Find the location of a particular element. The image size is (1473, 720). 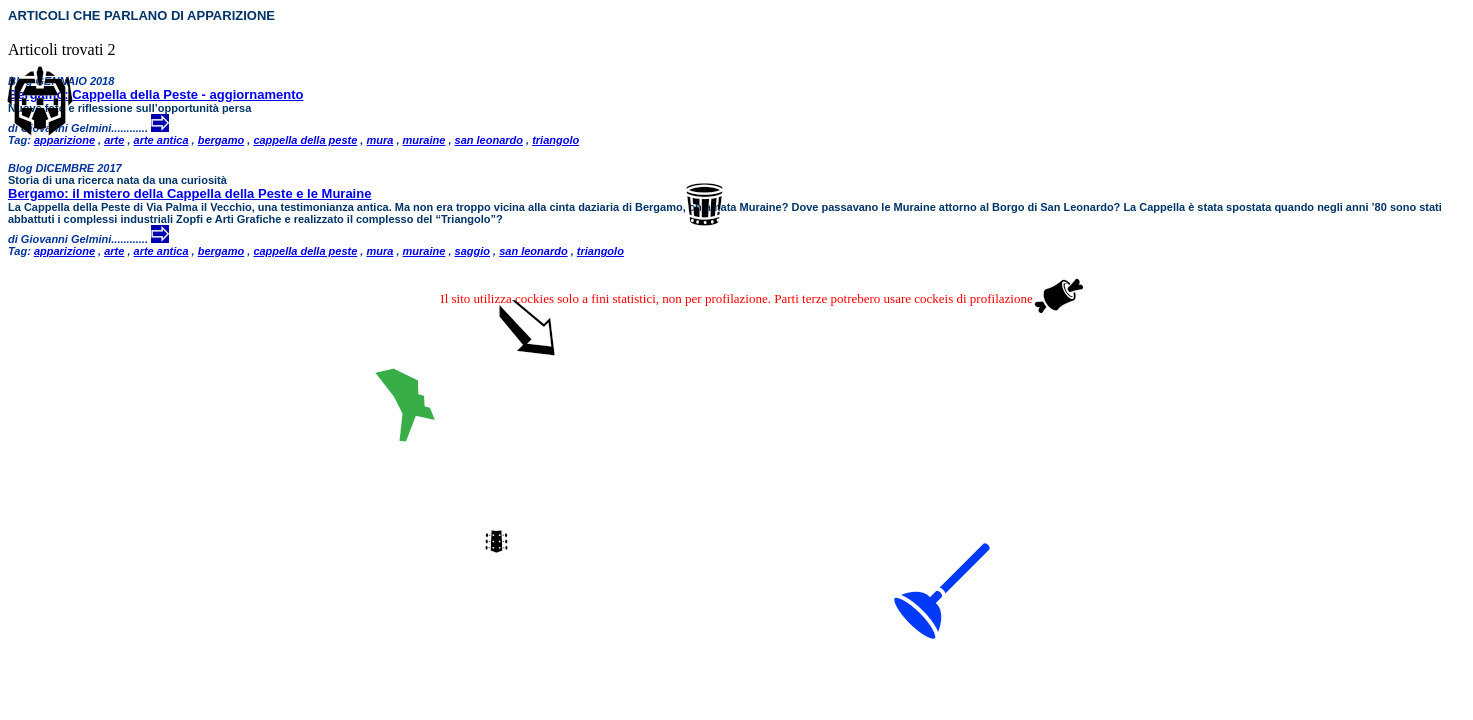

select mech or robot character class is located at coordinates (40, 101).